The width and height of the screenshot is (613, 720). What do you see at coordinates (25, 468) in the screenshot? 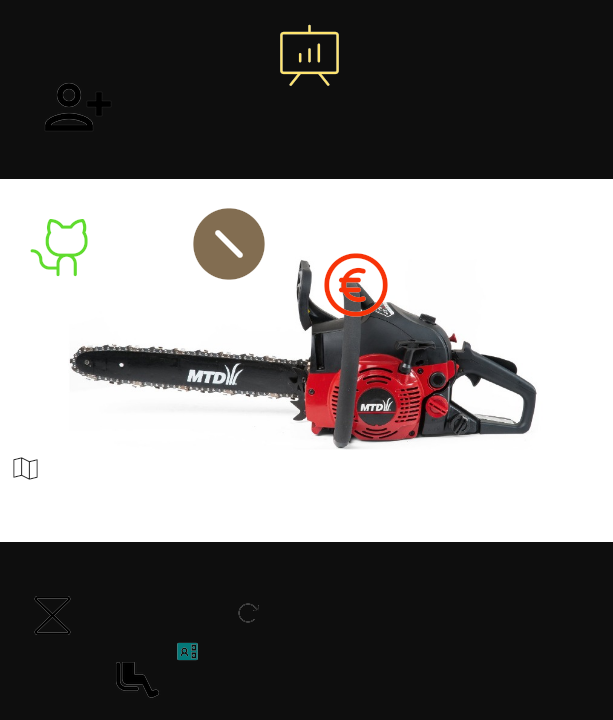
I see `view map or navigation` at bounding box center [25, 468].